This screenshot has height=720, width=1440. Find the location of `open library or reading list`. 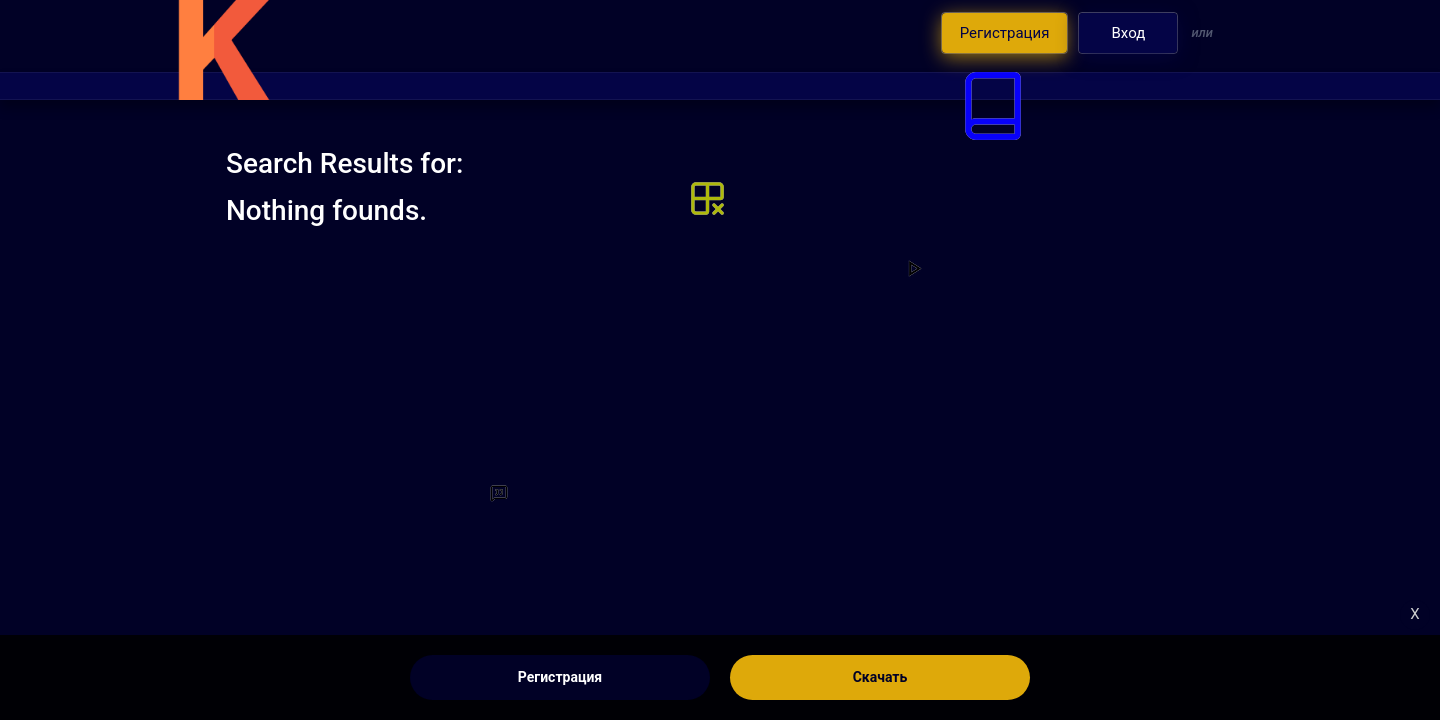

open library or reading list is located at coordinates (993, 106).